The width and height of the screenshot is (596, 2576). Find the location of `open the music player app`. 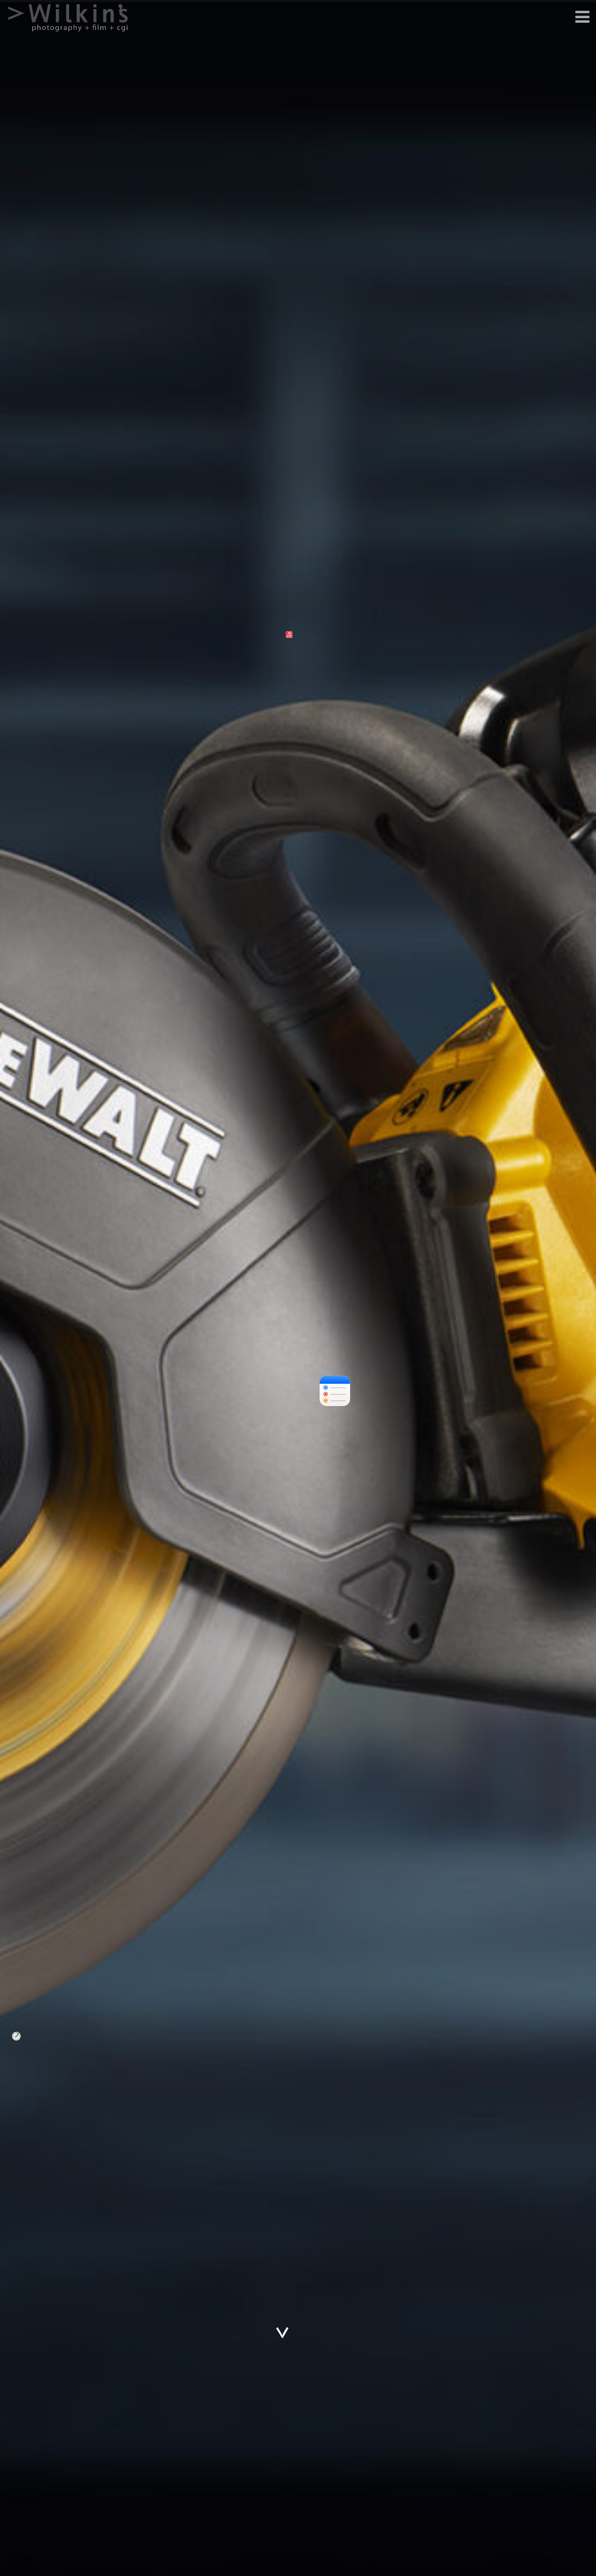

open the music player app is located at coordinates (289, 634).